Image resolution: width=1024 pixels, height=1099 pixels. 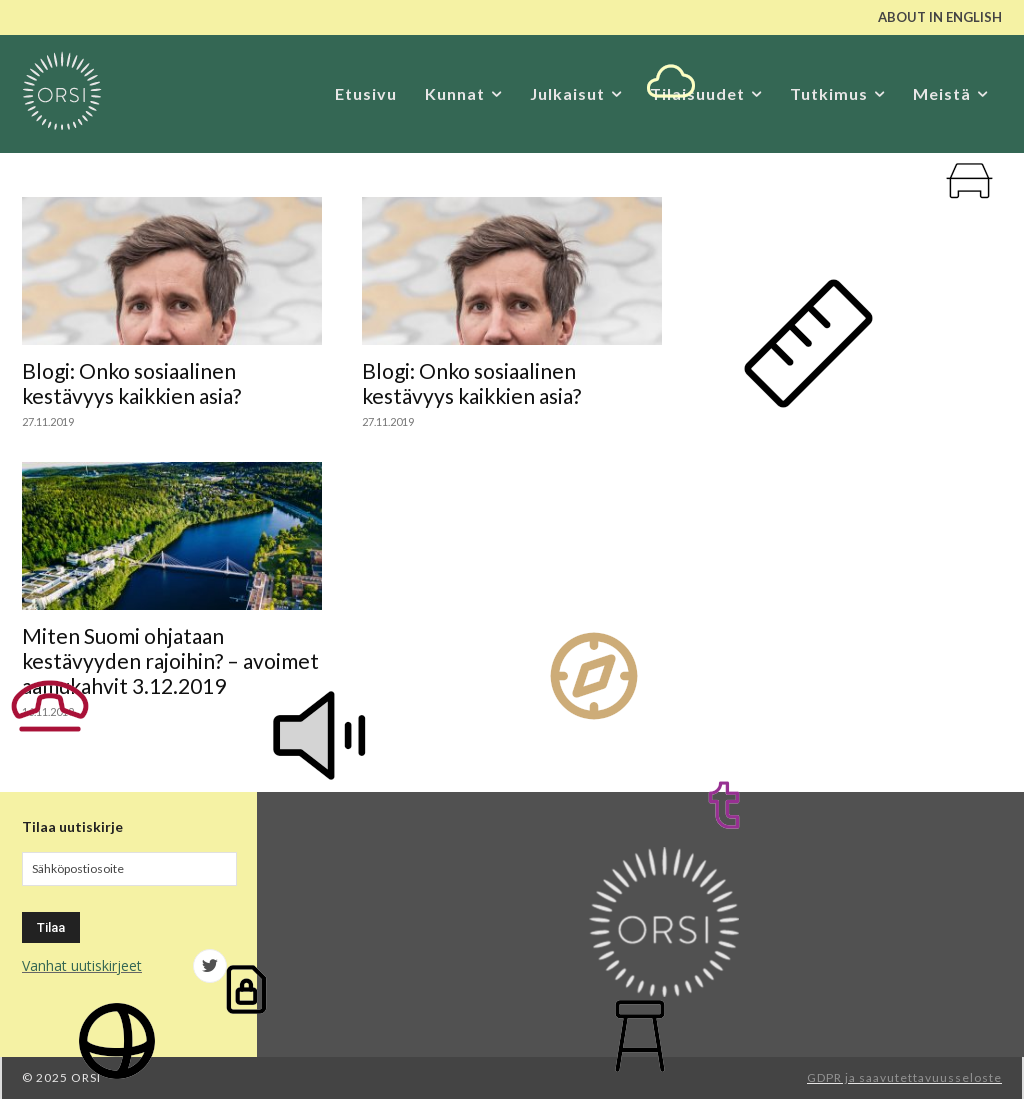 I want to click on access navigation or direction features, so click(x=594, y=676).